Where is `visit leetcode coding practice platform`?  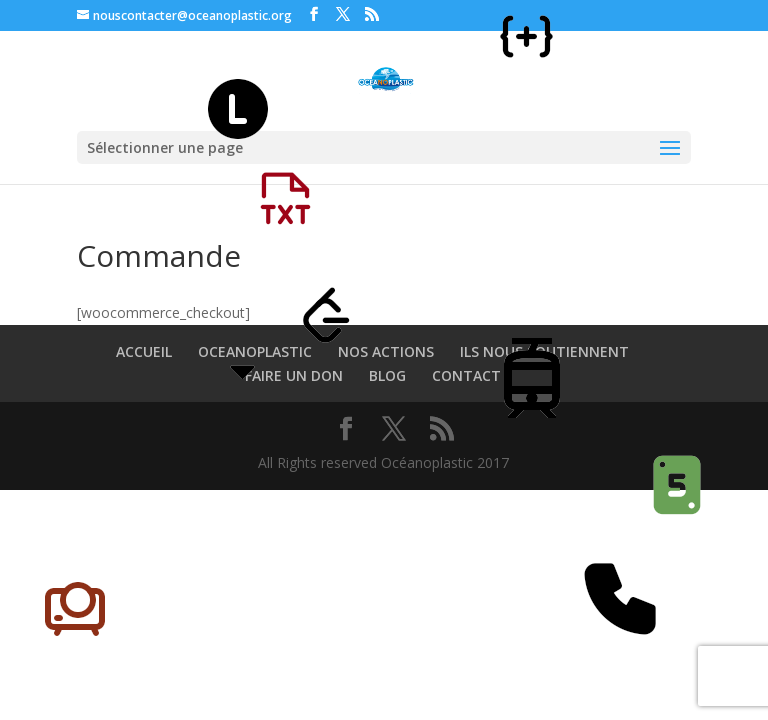 visit leetcode coding practice platform is located at coordinates (325, 317).